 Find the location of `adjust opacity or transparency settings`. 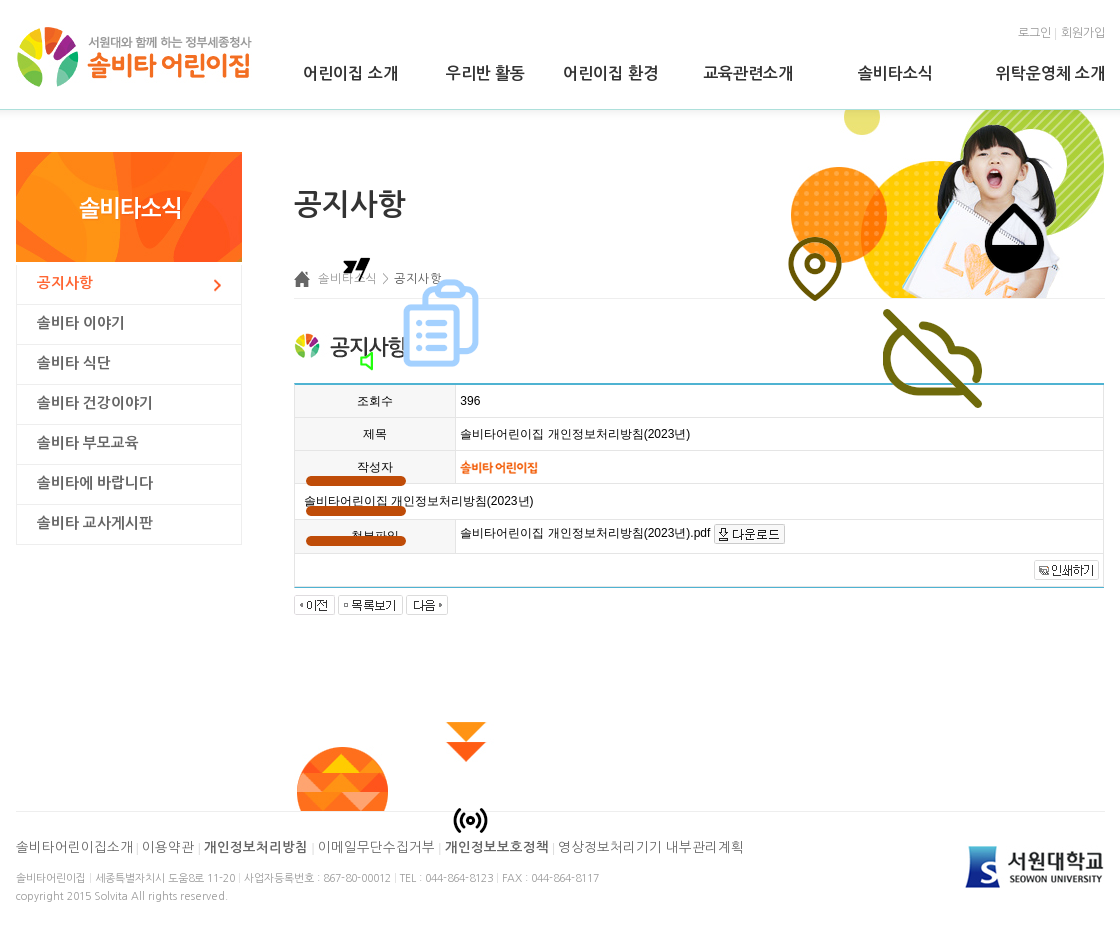

adjust opacity or transparency settings is located at coordinates (1014, 237).